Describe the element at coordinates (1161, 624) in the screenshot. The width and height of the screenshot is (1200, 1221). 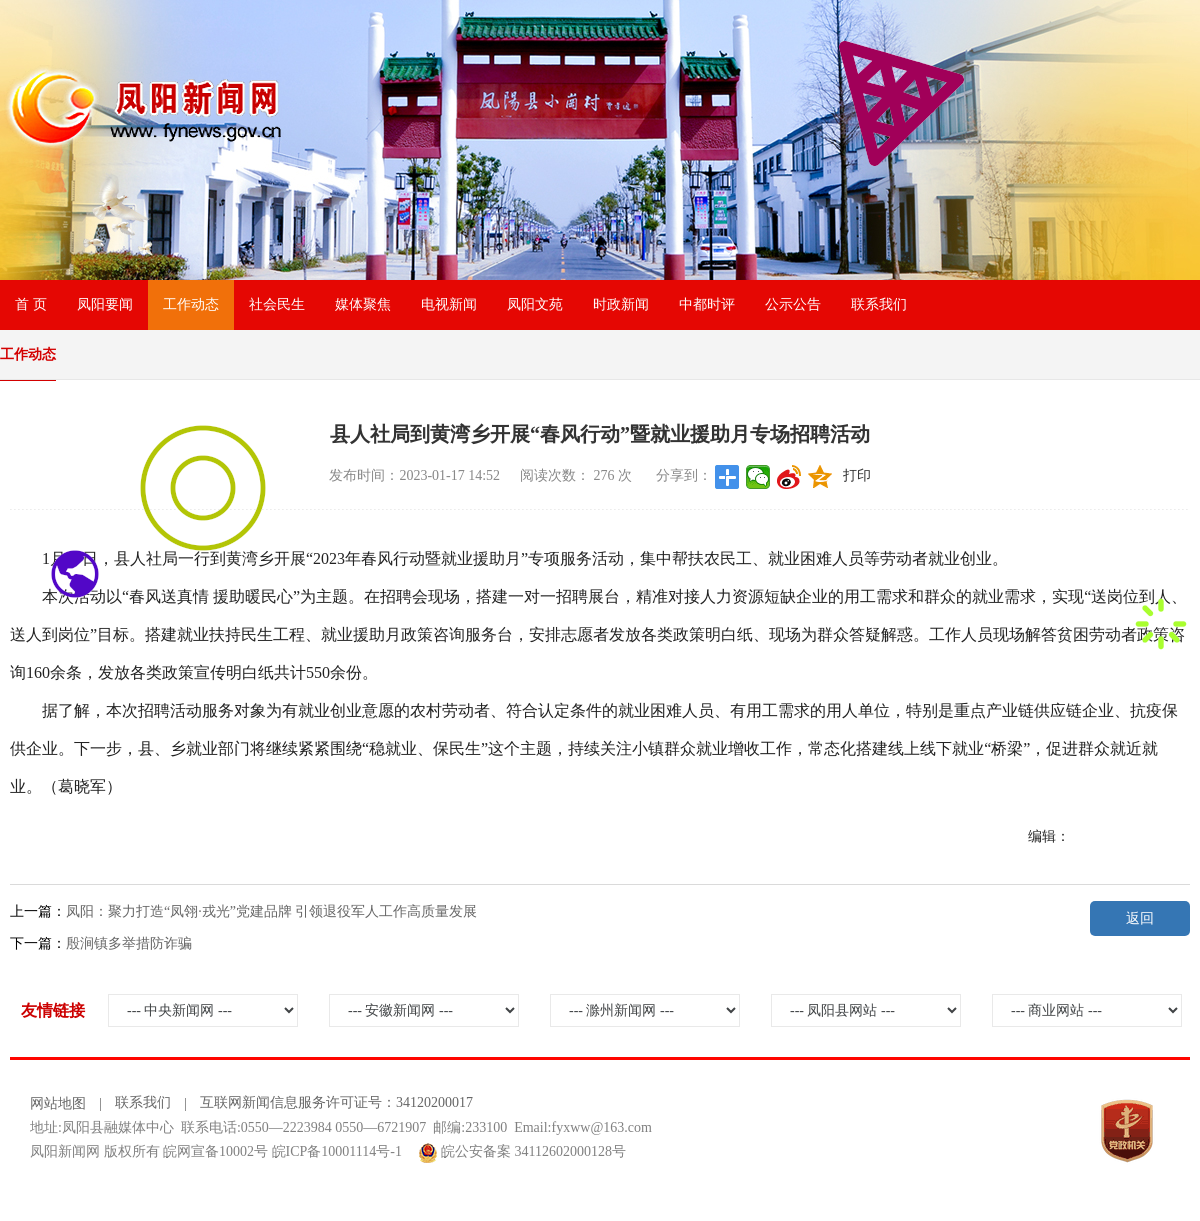
I see `indicates loading or processing in progress` at that location.